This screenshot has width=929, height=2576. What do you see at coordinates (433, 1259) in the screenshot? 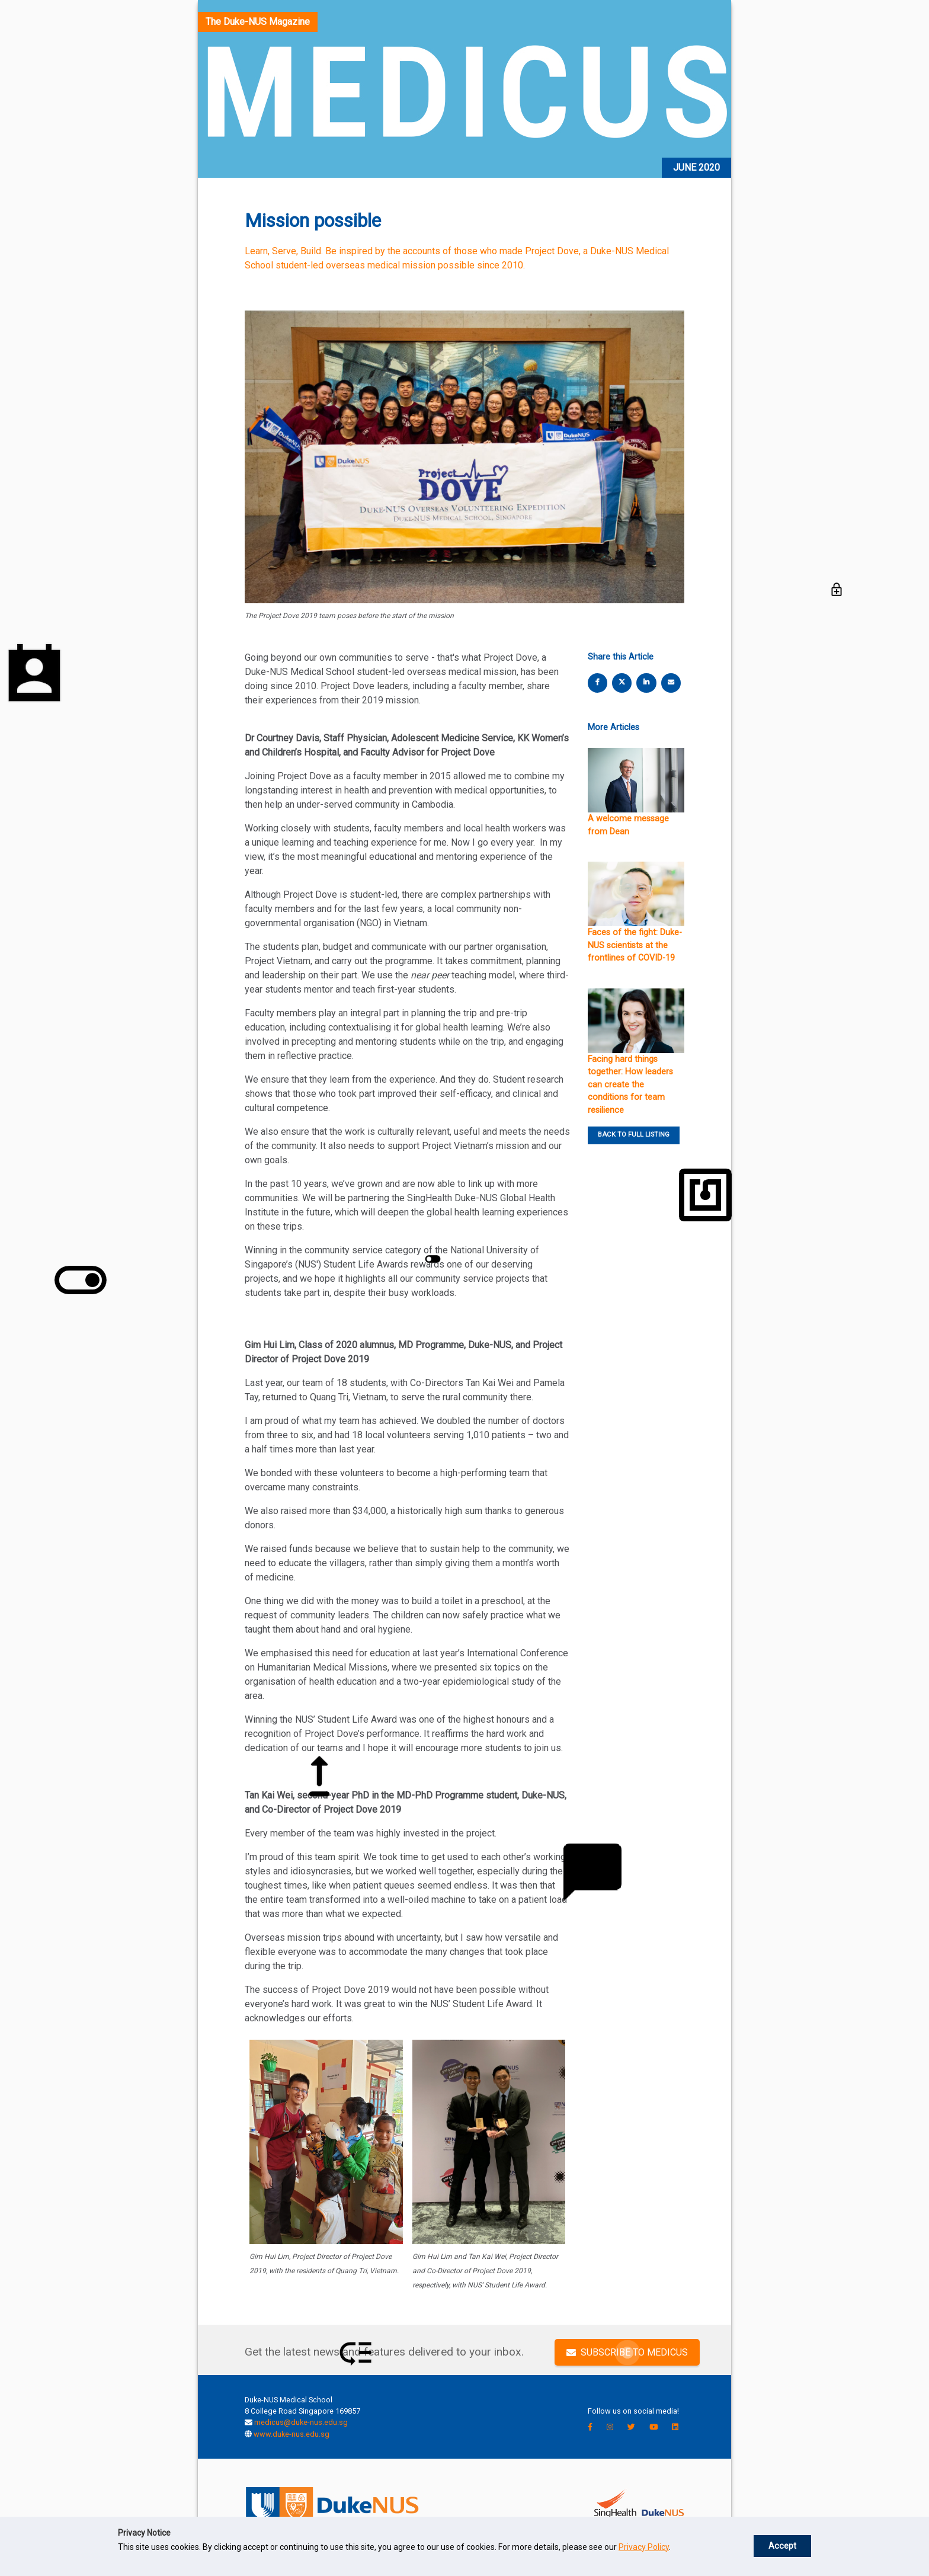
I see `toggle switch in off position` at bounding box center [433, 1259].